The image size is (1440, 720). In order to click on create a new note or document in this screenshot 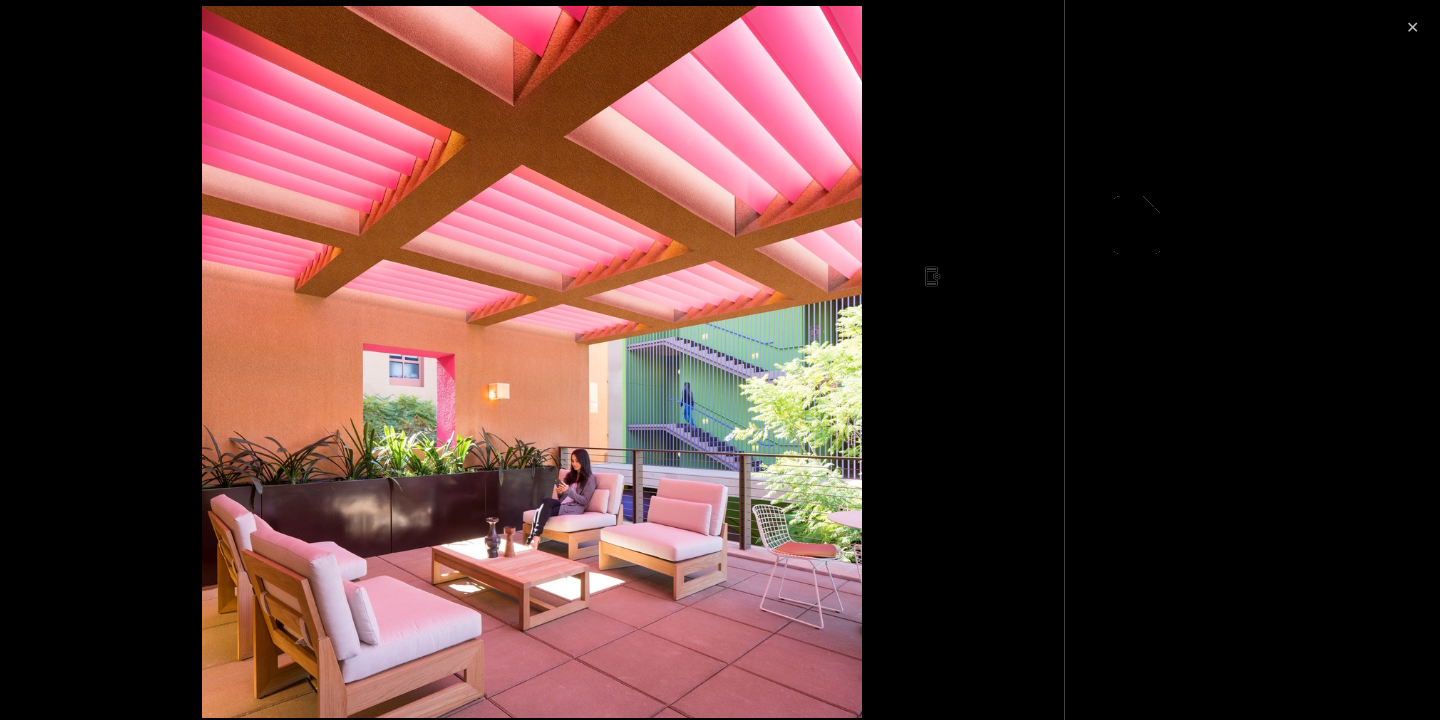, I will do `click(1137, 225)`.